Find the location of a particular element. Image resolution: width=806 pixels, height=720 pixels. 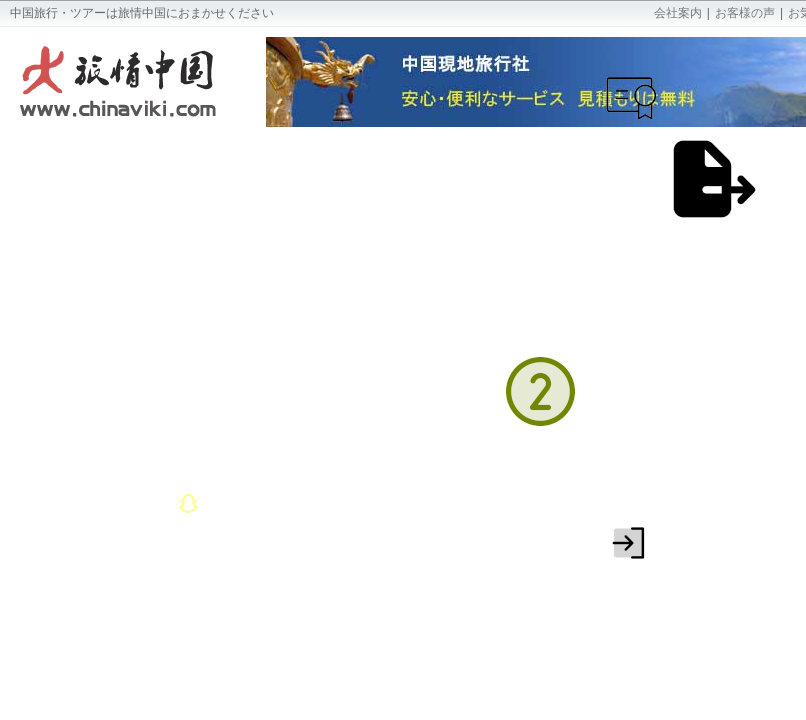

sign in to your account is located at coordinates (631, 543).